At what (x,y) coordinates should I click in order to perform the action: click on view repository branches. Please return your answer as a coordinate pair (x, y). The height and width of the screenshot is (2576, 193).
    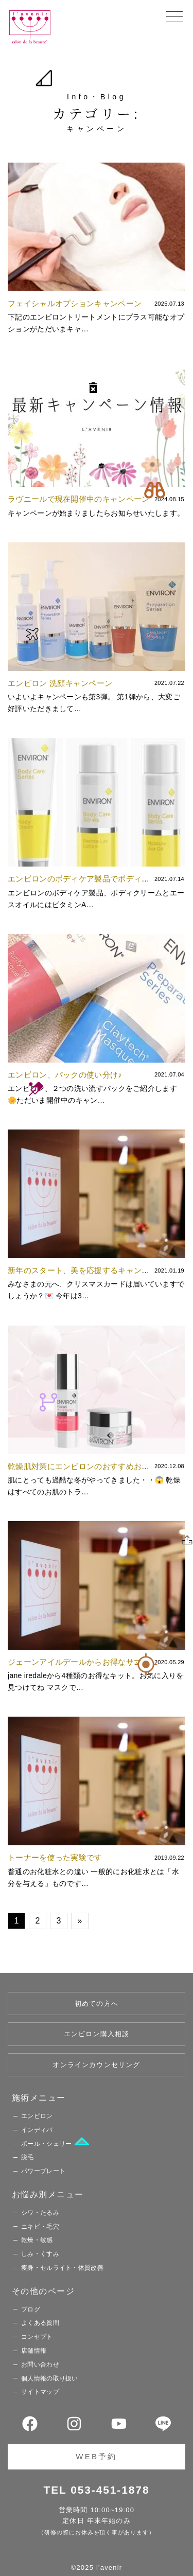
    Looking at the image, I should click on (47, 1402).